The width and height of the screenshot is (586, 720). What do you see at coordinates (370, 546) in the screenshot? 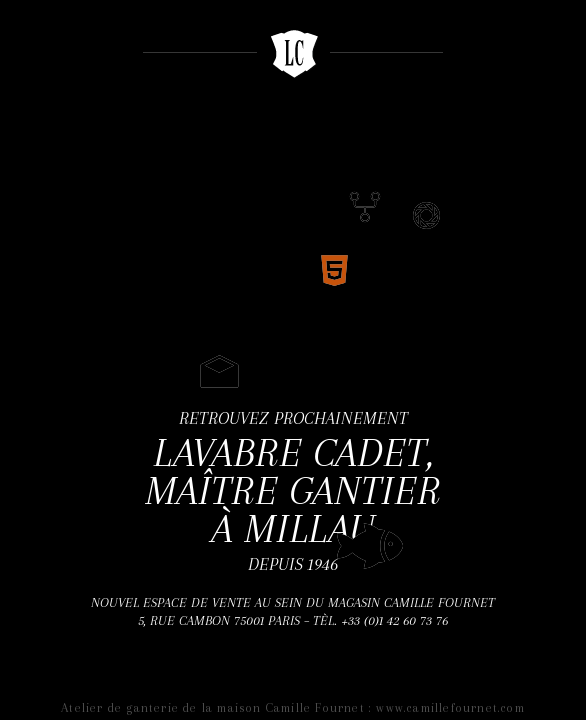
I see `access fishing or aquarium features` at bounding box center [370, 546].